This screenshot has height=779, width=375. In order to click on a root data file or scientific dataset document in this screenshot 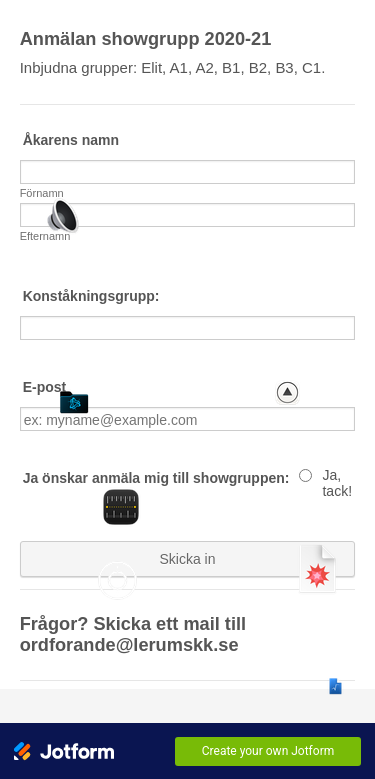, I will do `click(335, 686)`.